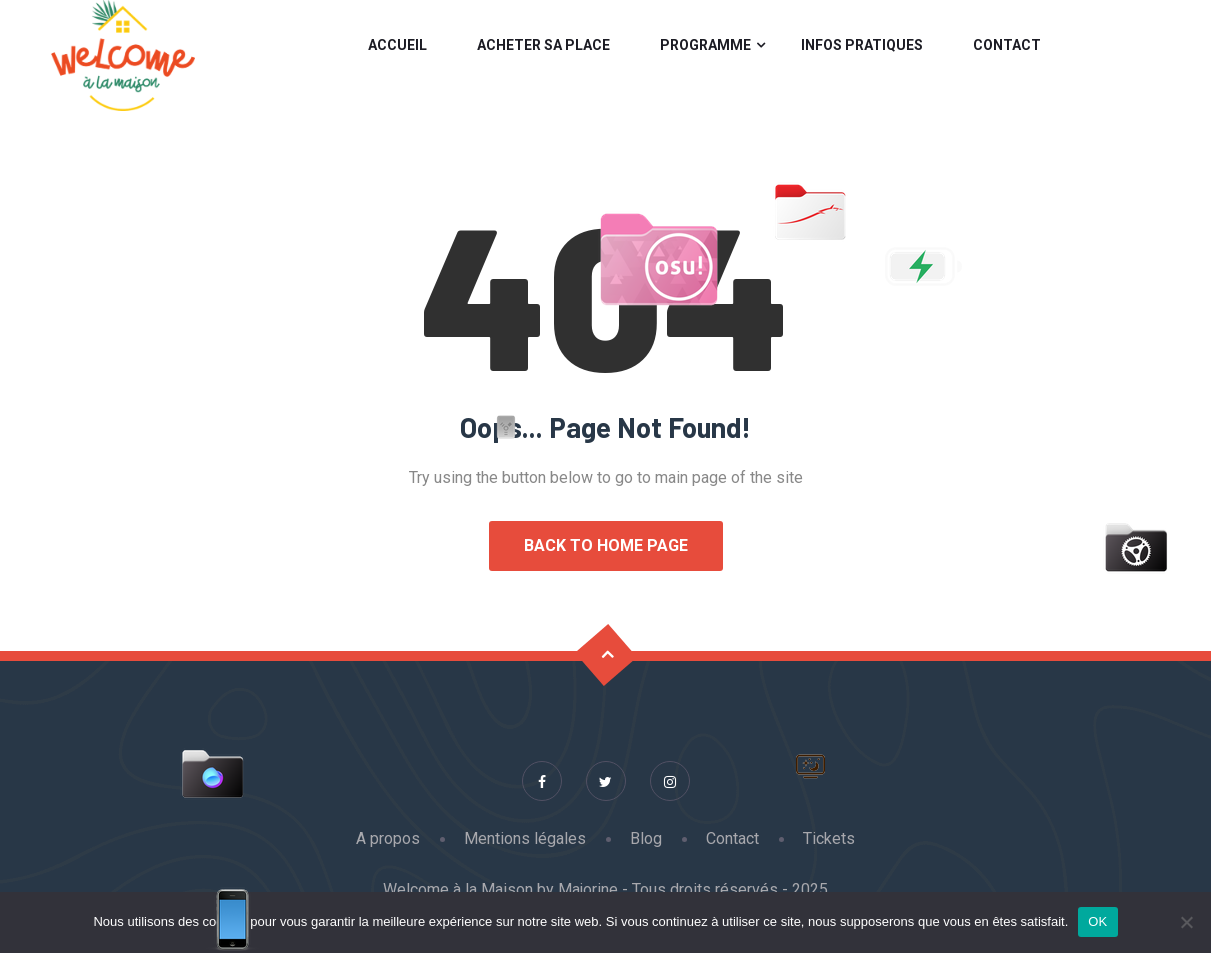  I want to click on access screensaver settings, so click(810, 765).